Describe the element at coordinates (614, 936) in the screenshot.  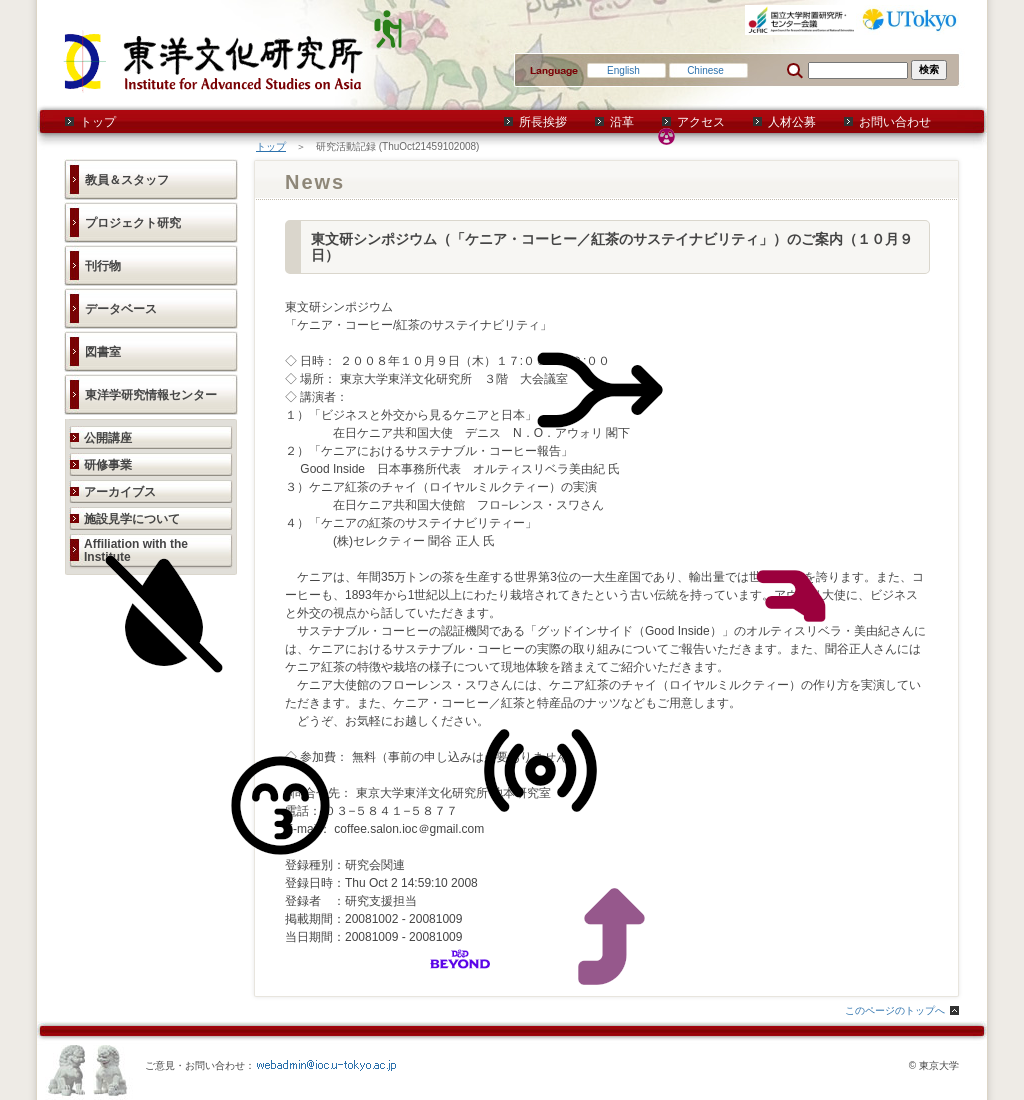
I see `turn right then continue forward` at that location.